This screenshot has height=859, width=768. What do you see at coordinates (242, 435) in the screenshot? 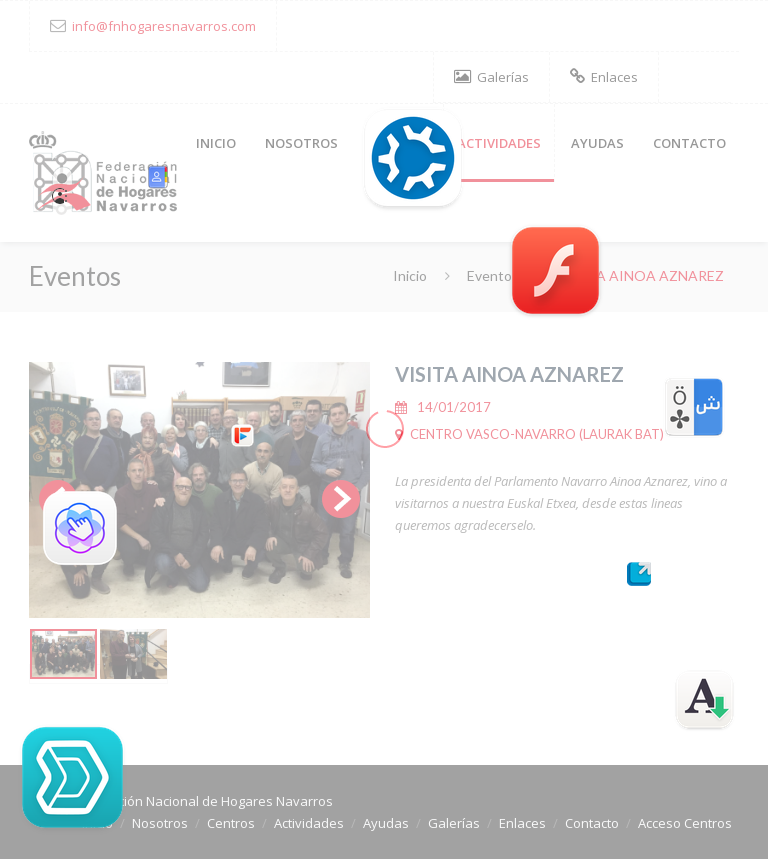
I see `open FreeTube app` at bounding box center [242, 435].